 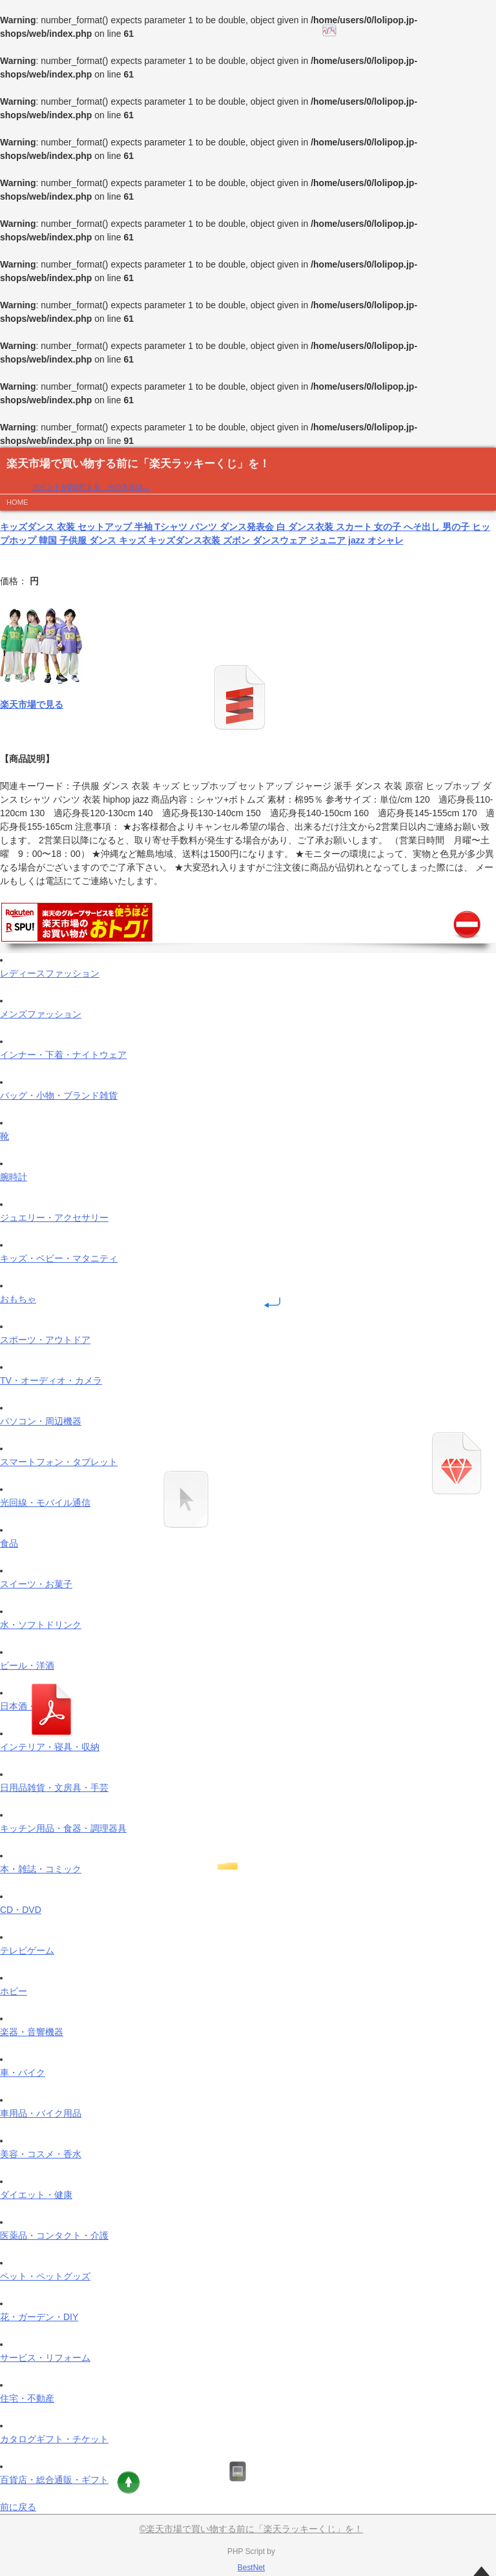 What do you see at coordinates (467, 924) in the screenshot?
I see `indicates an error or critical issue has occurred` at bounding box center [467, 924].